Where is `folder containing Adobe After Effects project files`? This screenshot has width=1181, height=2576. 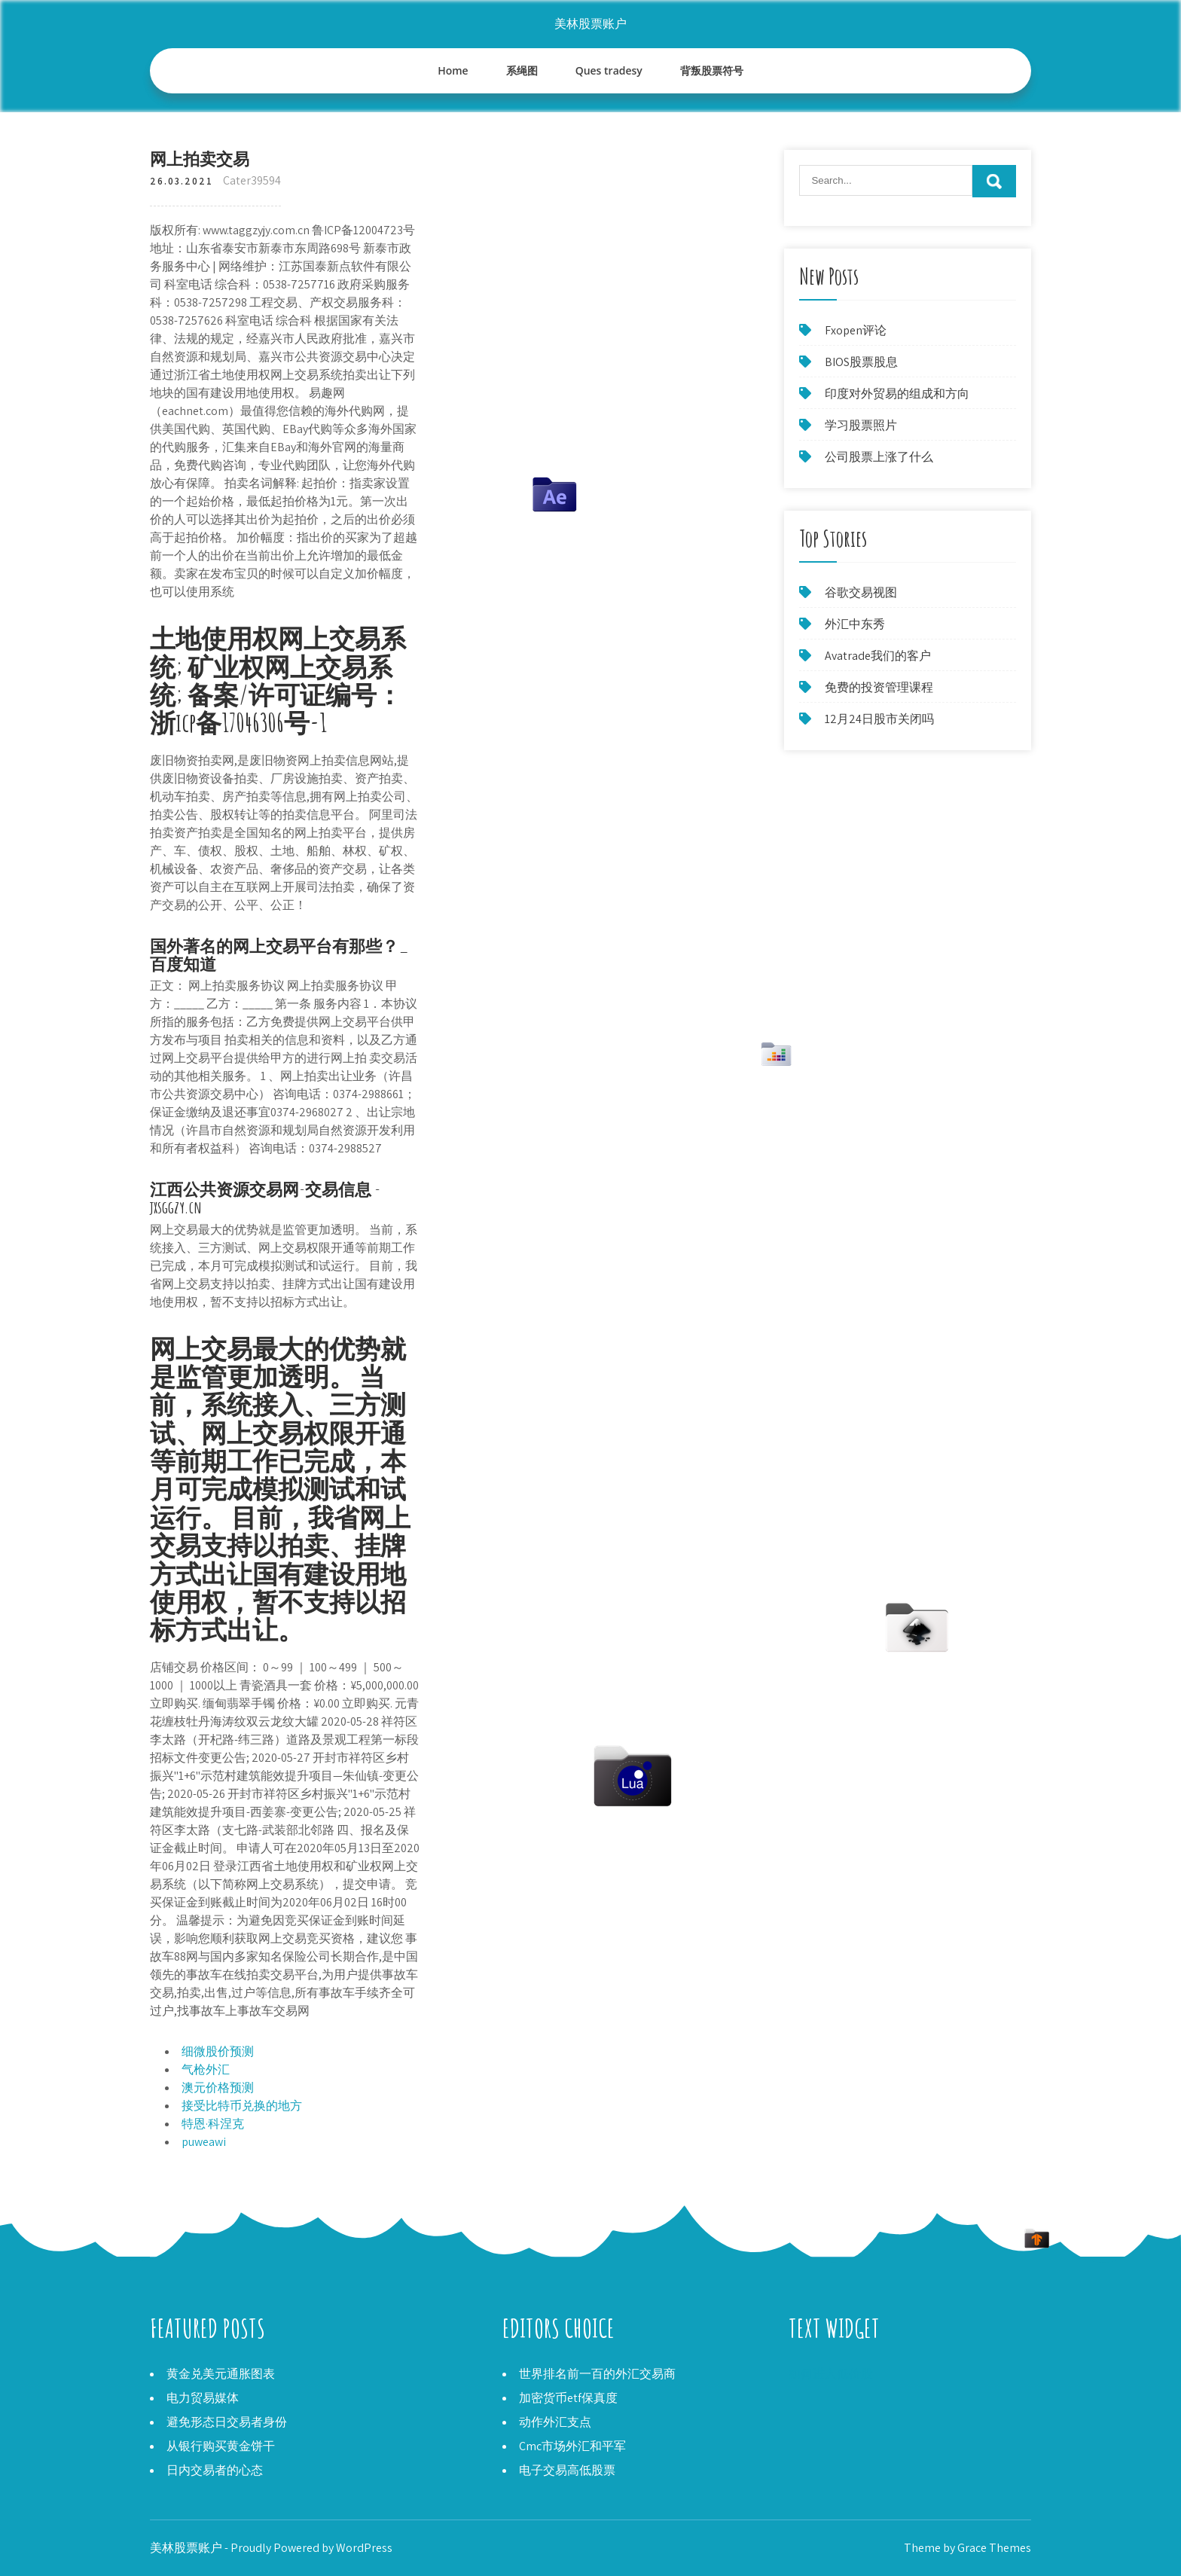 folder containing Adobe After Effects project files is located at coordinates (554, 496).